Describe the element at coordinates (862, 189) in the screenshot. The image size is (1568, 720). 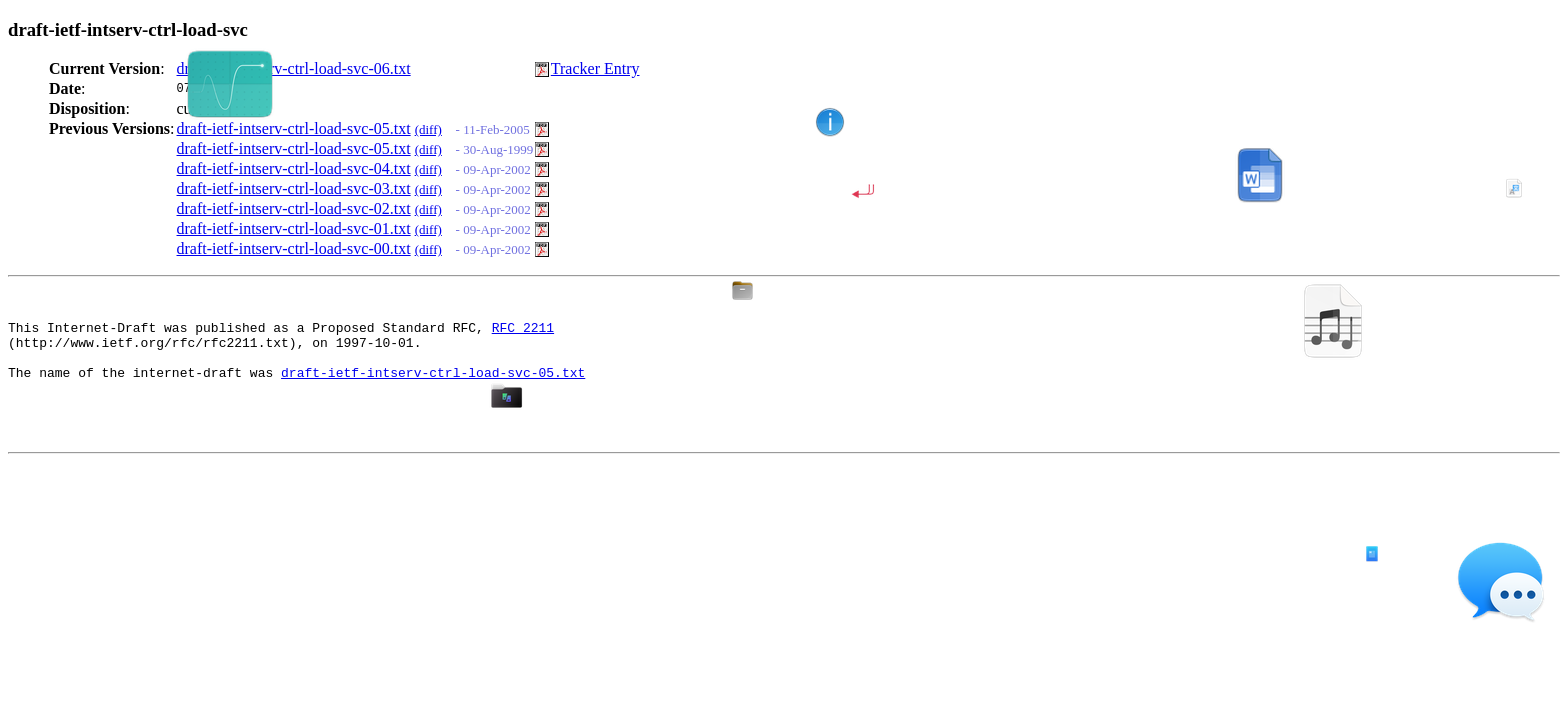
I see `reply to all recipients of an email` at that location.